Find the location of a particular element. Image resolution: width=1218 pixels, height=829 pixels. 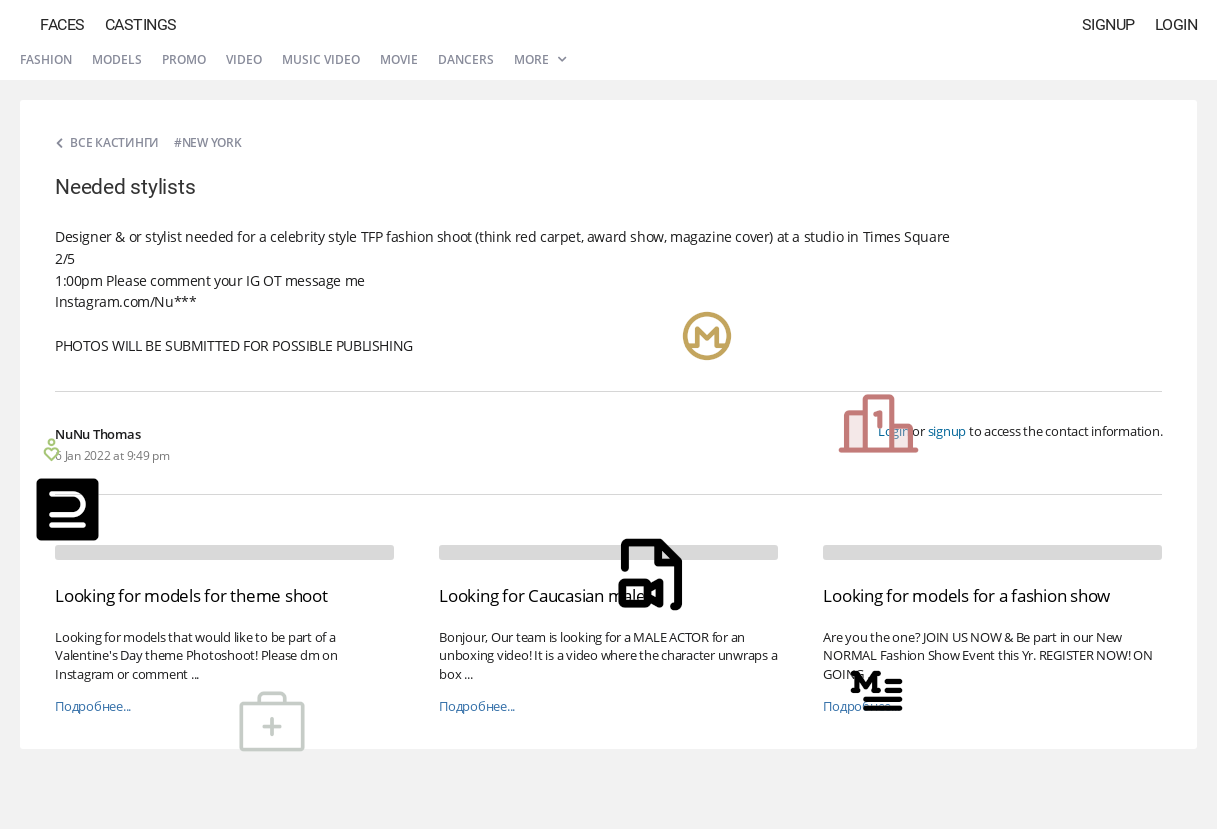

read article on medium is located at coordinates (876, 689).